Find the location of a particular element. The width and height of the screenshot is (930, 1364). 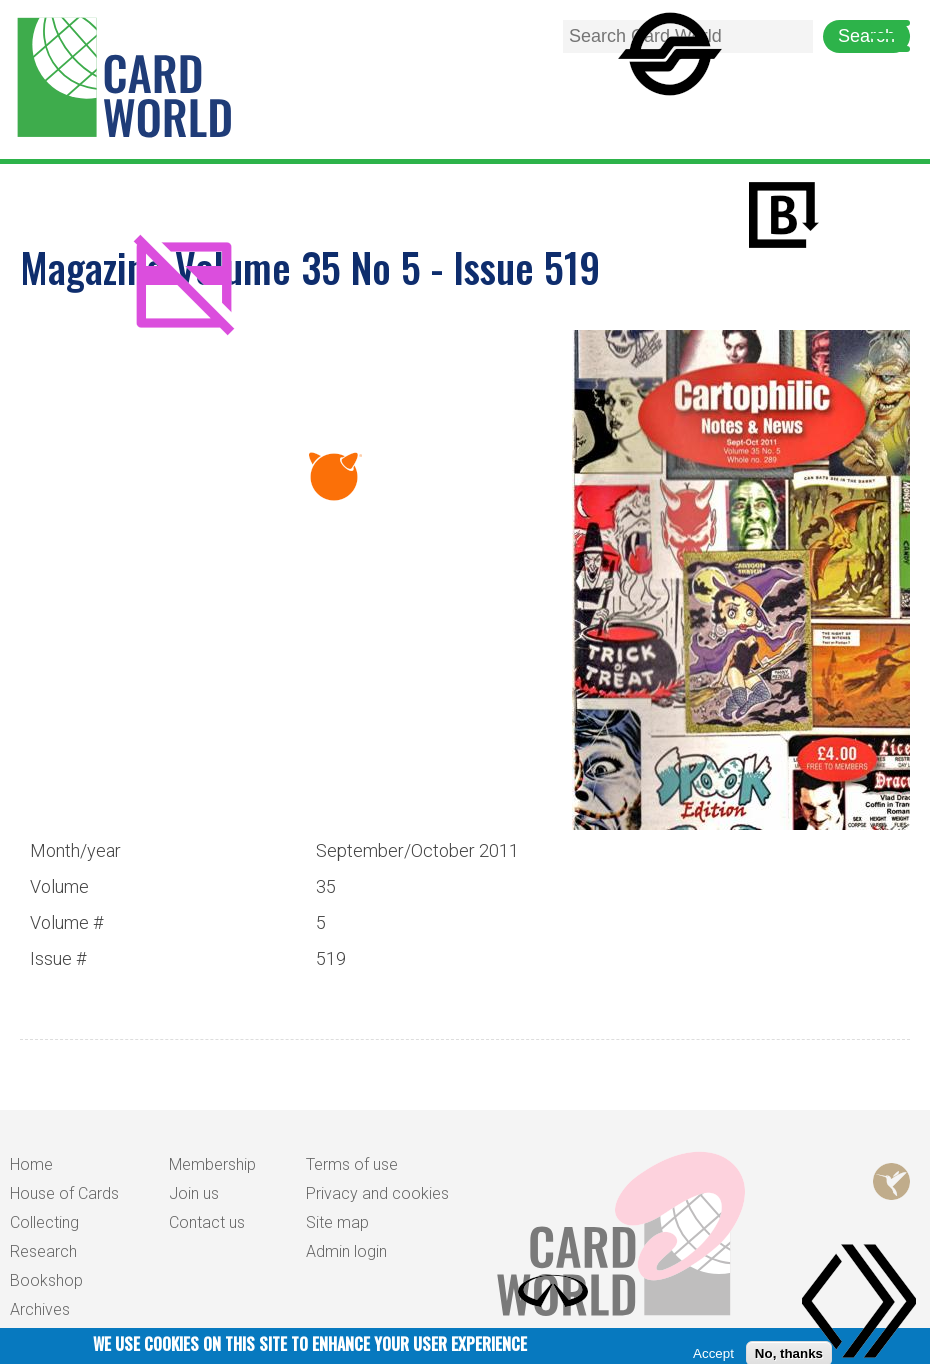

SMRT Corporation logo is located at coordinates (670, 54).